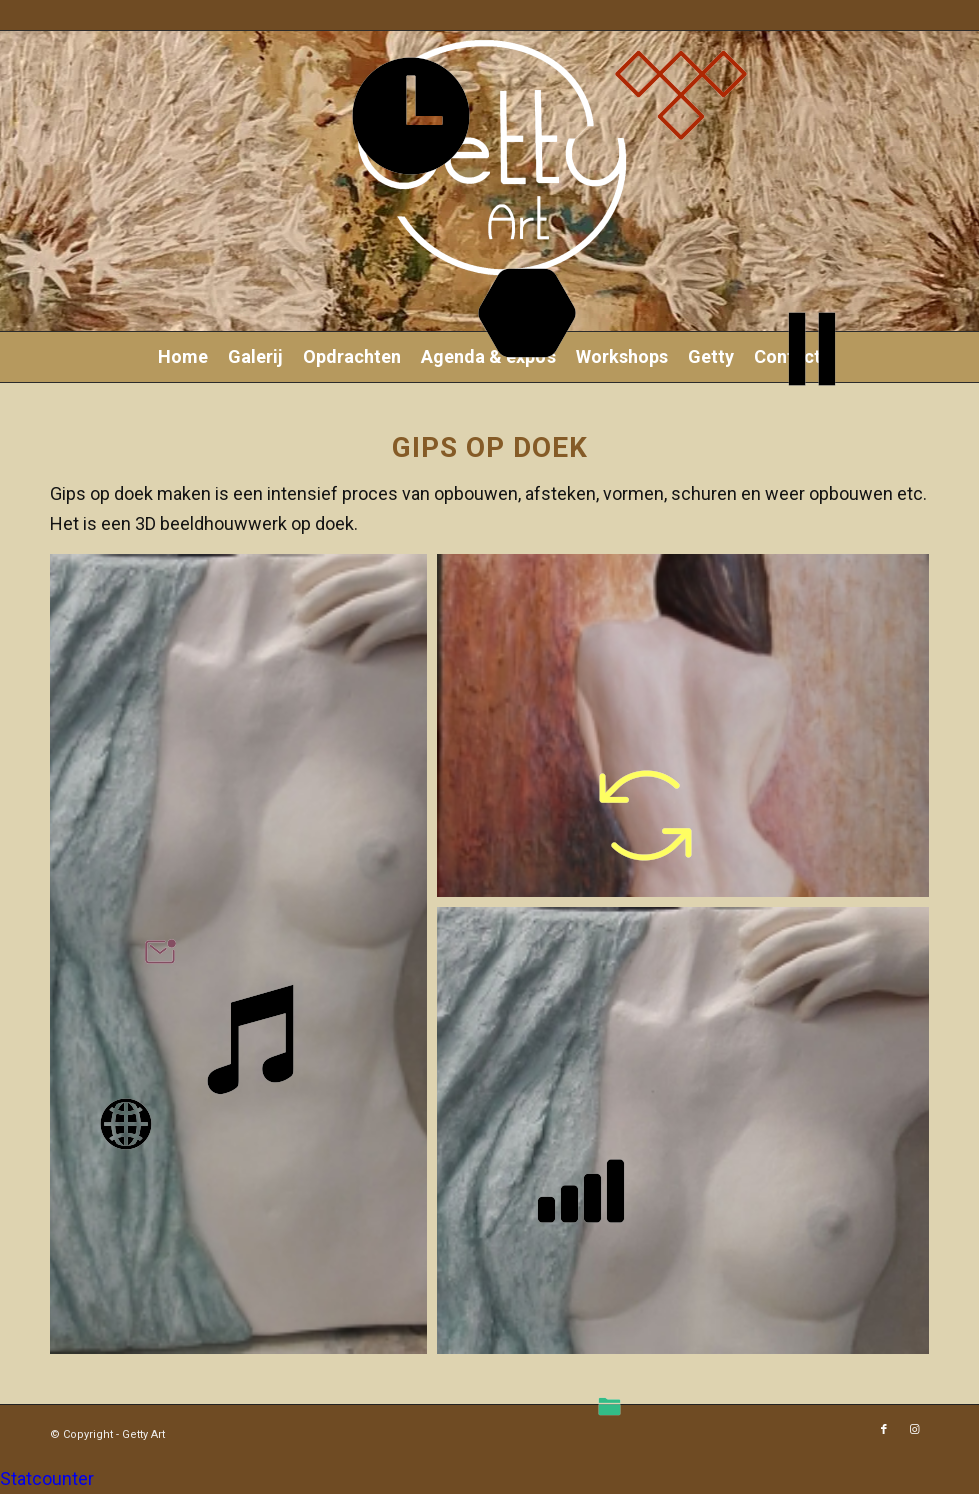 The width and height of the screenshot is (979, 1494). What do you see at coordinates (250, 1039) in the screenshot?
I see `access music library or player` at bounding box center [250, 1039].